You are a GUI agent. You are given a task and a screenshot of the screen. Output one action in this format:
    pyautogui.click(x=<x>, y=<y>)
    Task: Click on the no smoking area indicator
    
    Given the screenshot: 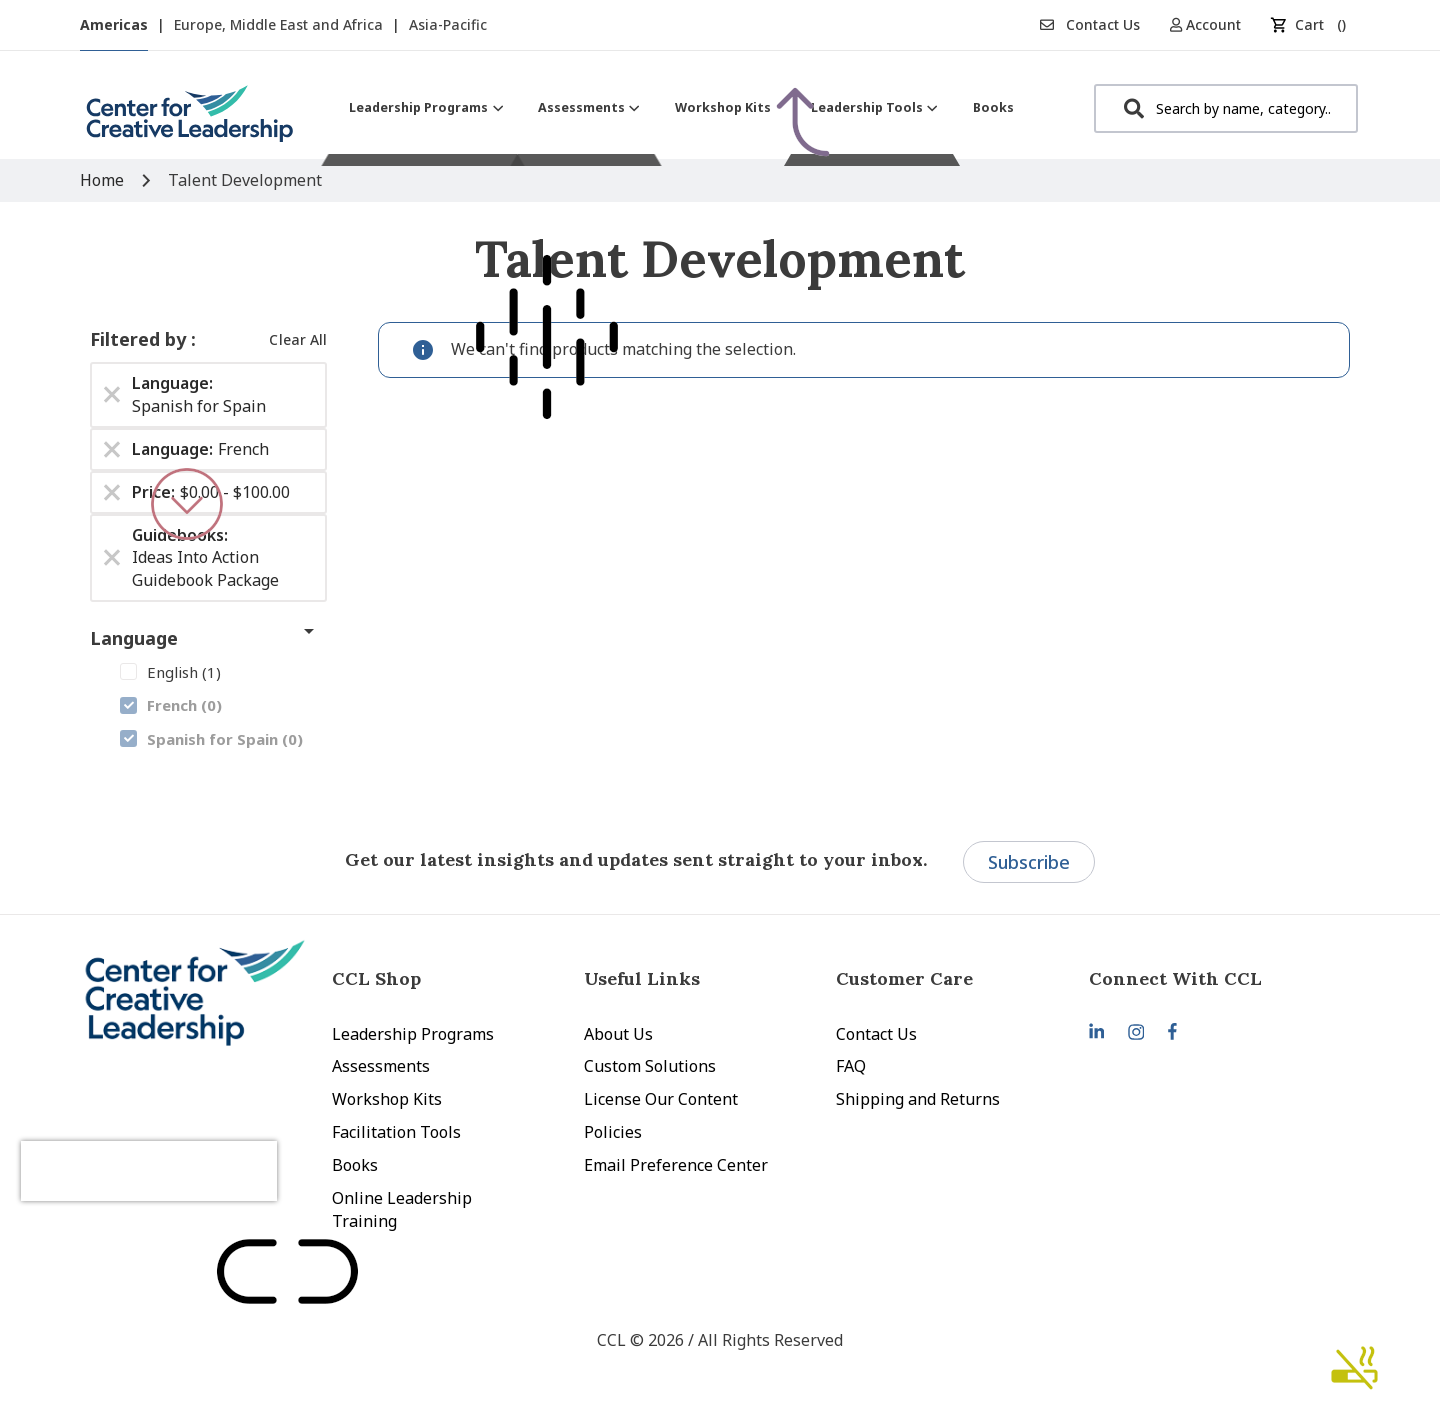 What is the action you would take?
    pyautogui.click(x=1354, y=1369)
    